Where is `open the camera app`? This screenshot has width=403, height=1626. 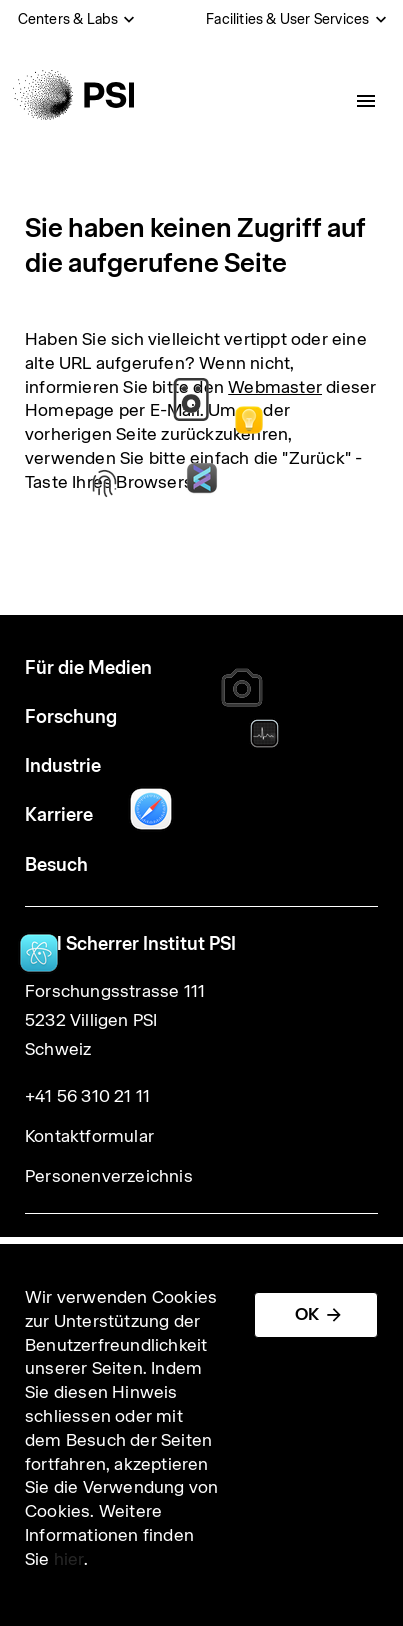
open the camera app is located at coordinates (242, 689).